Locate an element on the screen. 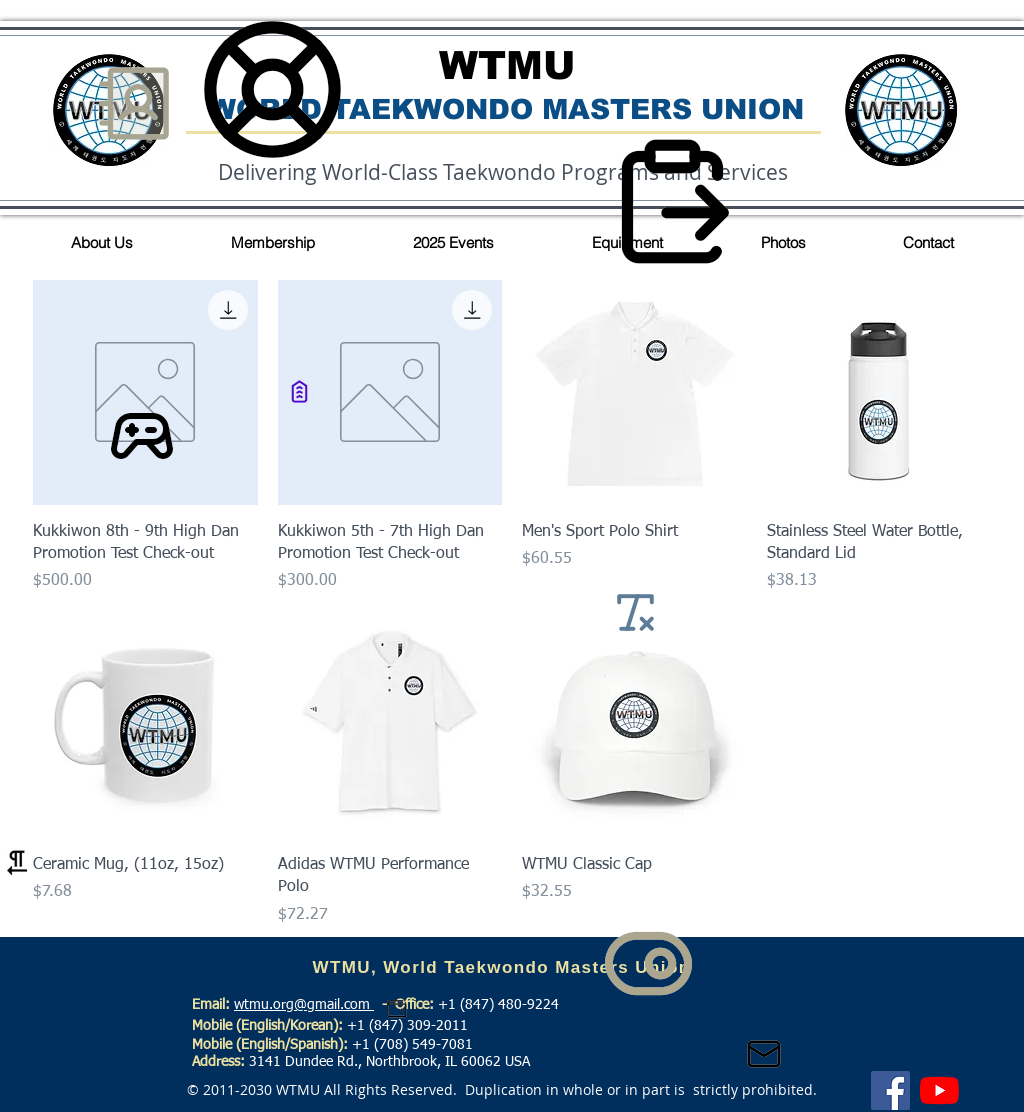 The width and height of the screenshot is (1024, 1112). toggle switch in the on/enabled position is located at coordinates (648, 963).